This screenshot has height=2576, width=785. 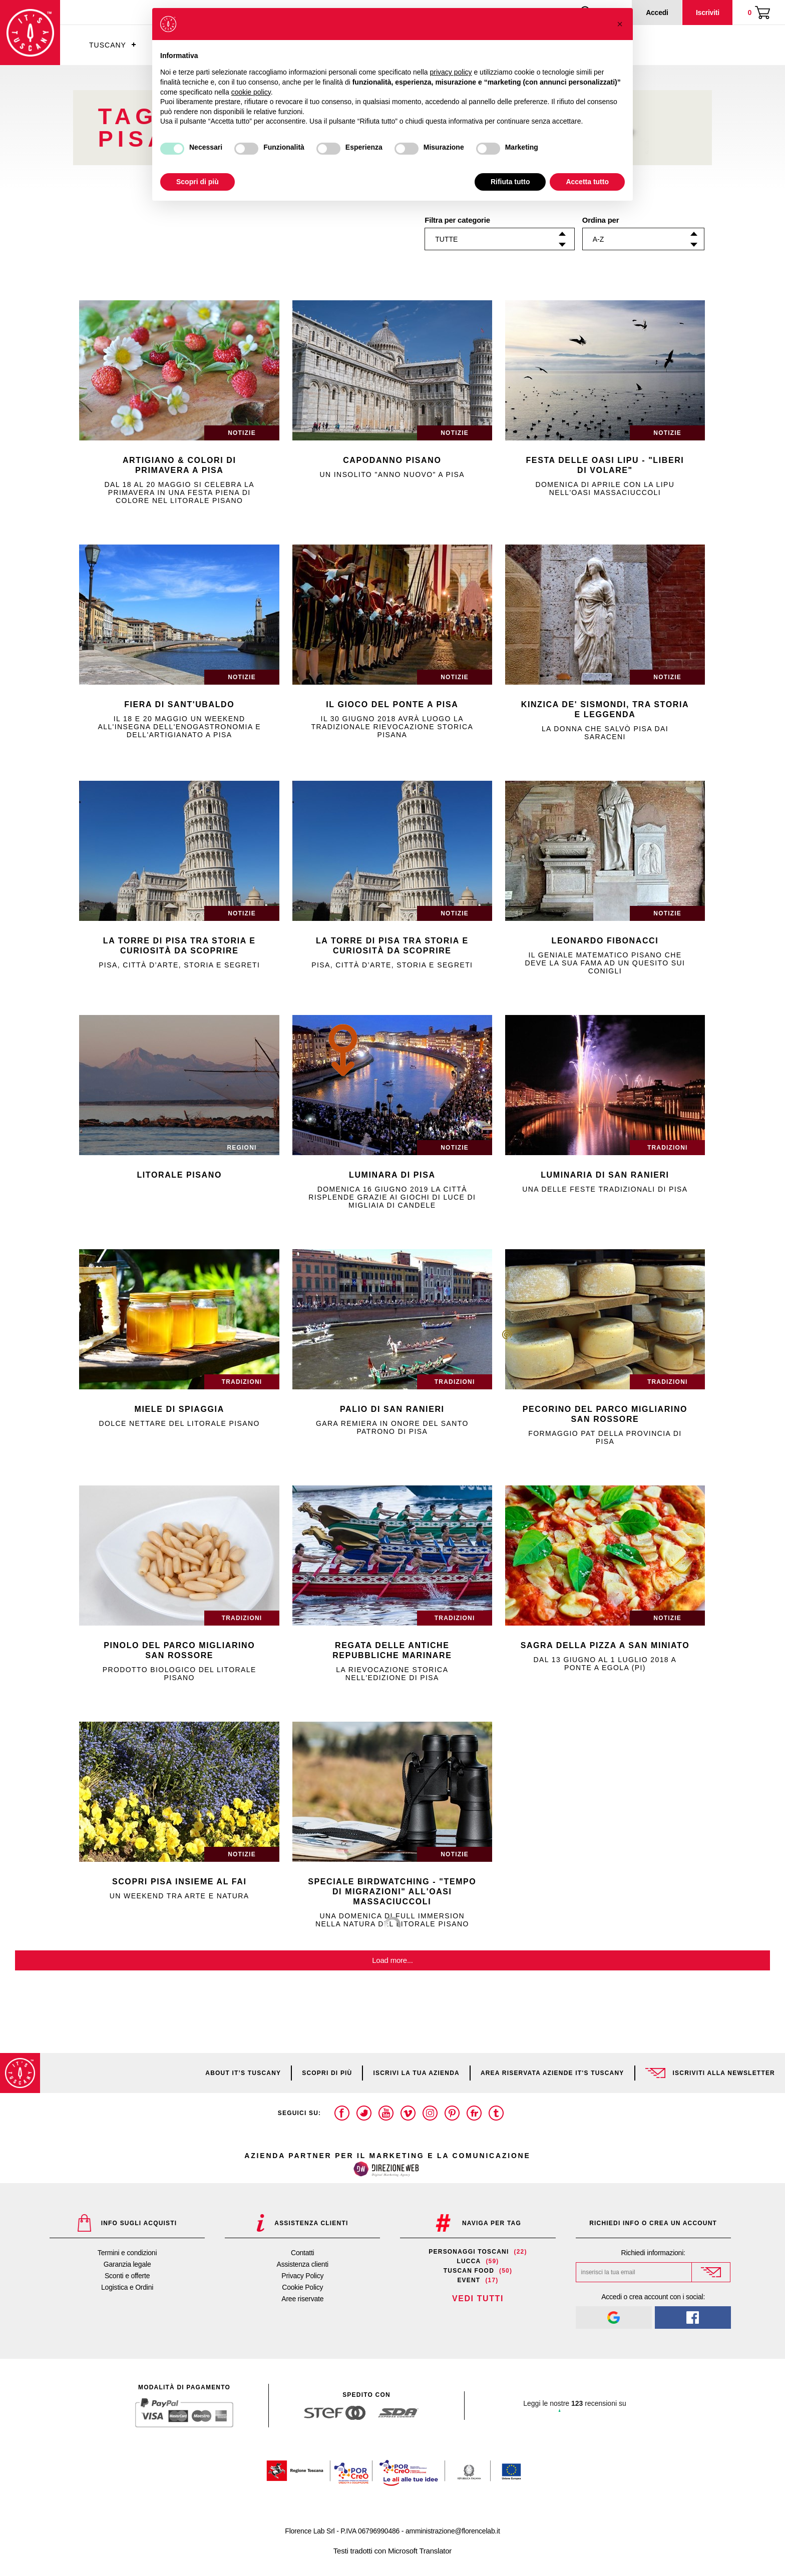 I want to click on swipe down gesture indicator, so click(x=343, y=1050).